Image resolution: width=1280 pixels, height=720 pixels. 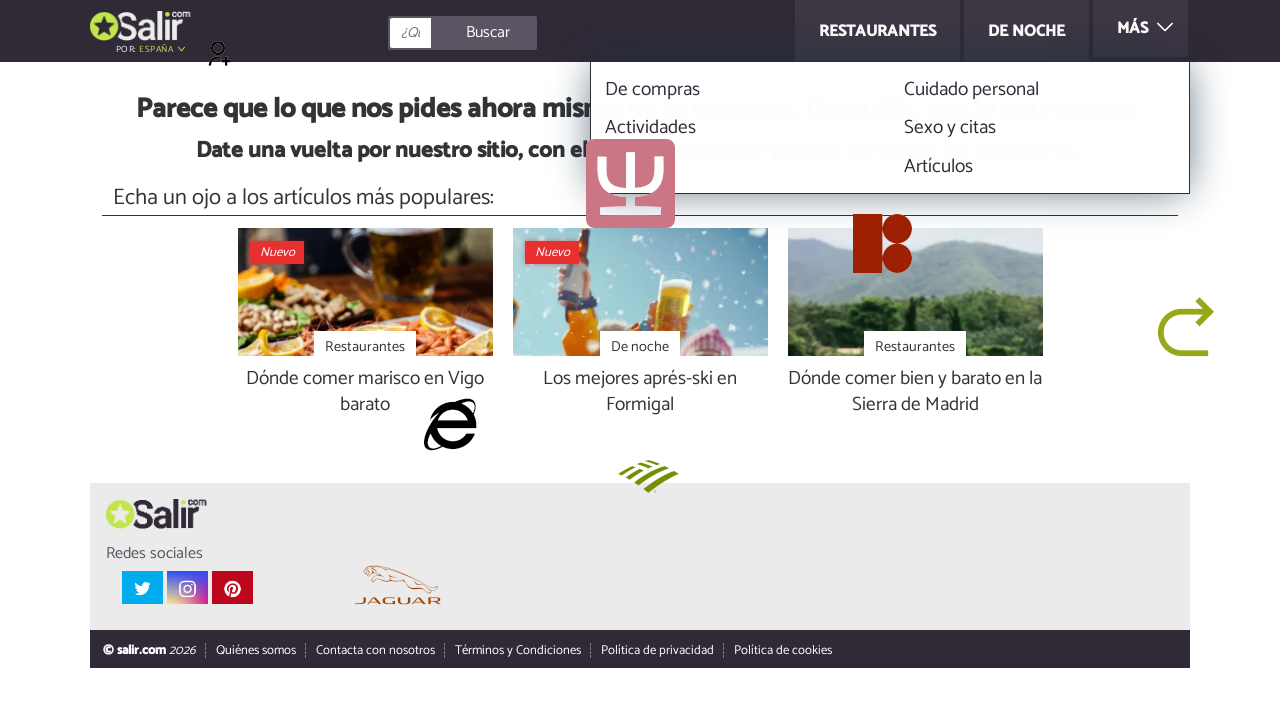 What do you see at coordinates (451, 425) in the screenshot?
I see `open link in internet explorer` at bounding box center [451, 425].